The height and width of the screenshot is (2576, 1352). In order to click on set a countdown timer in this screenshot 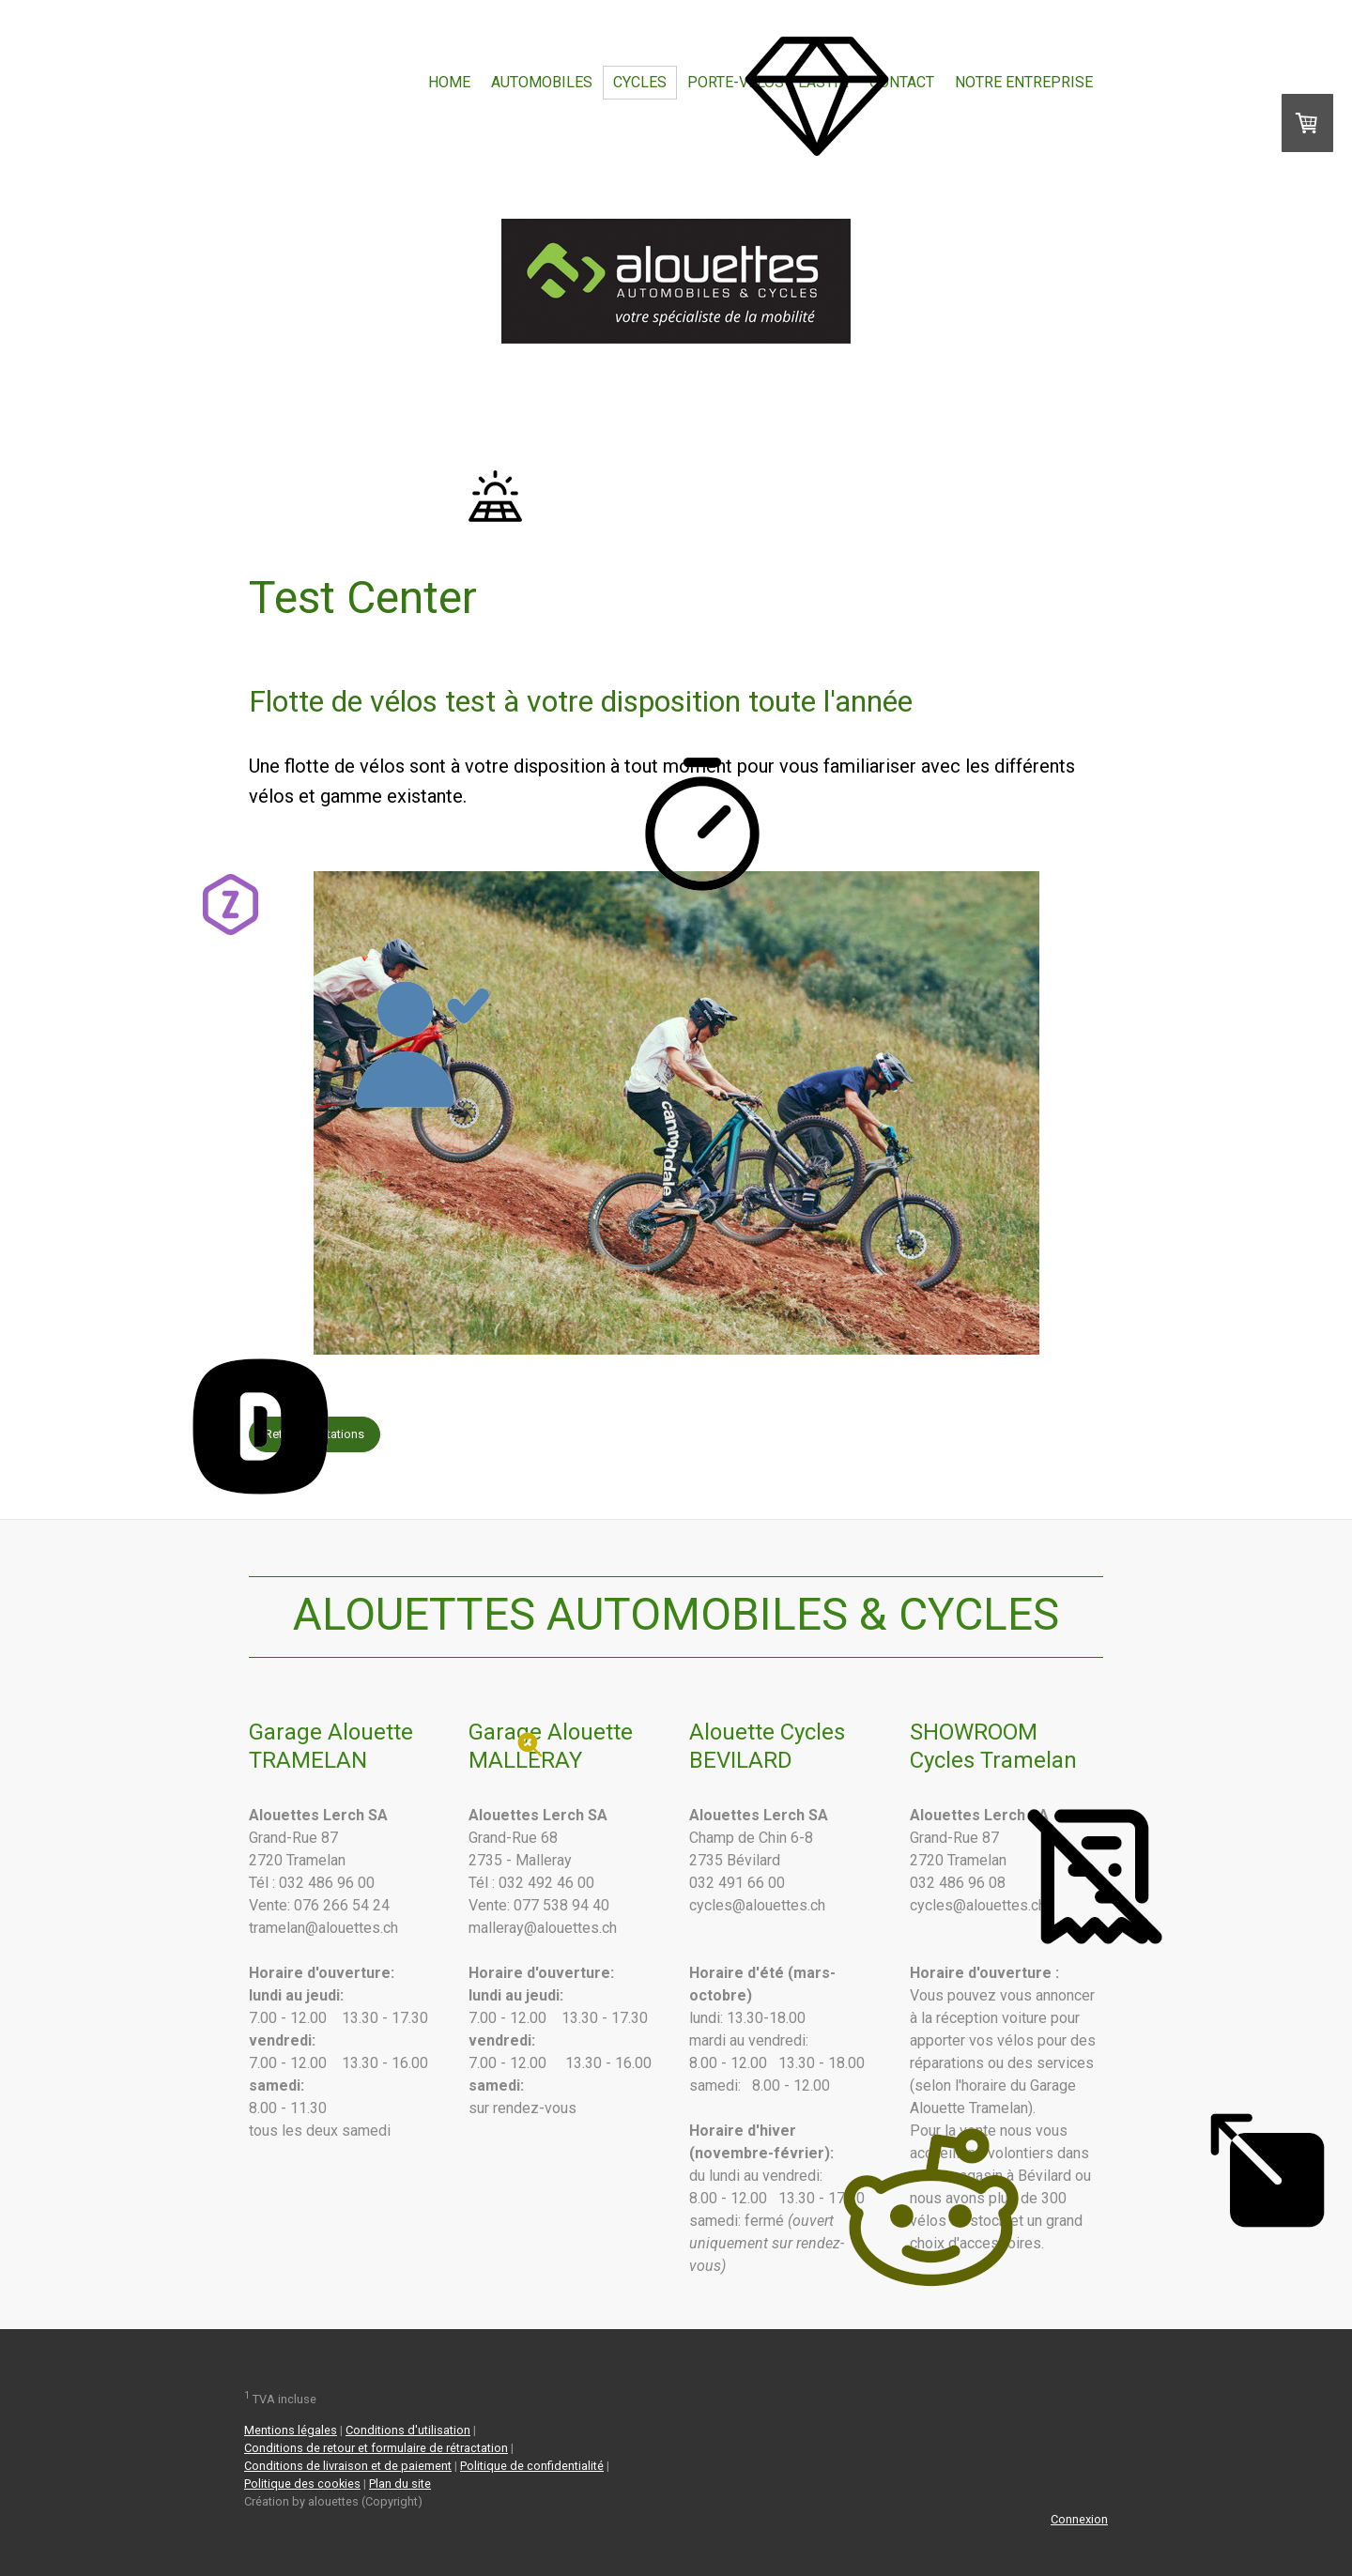, I will do `click(702, 829)`.